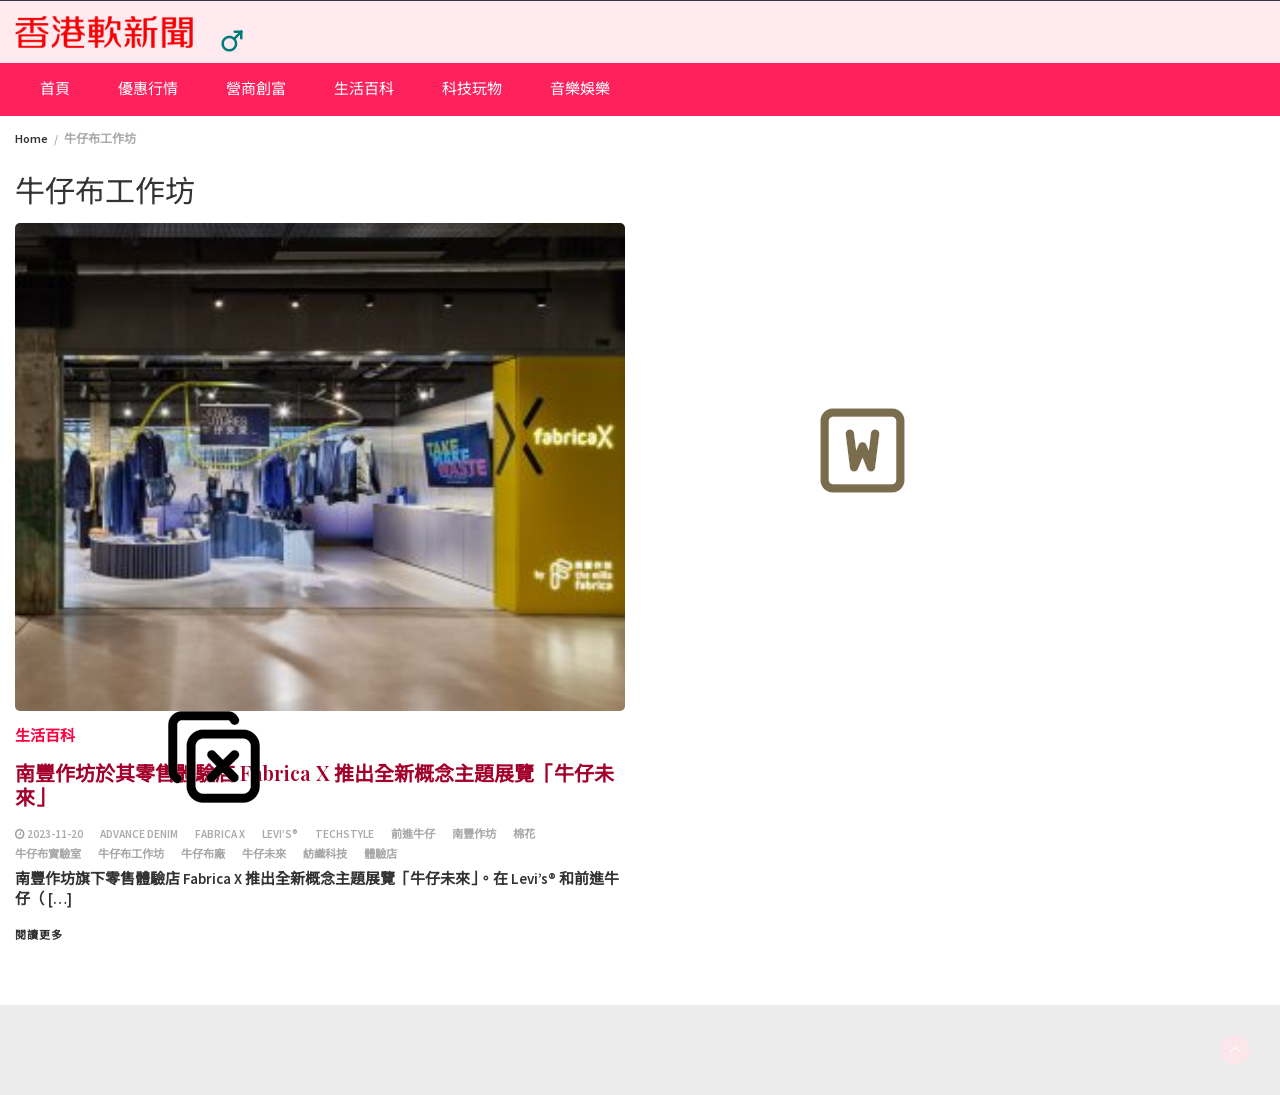  I want to click on indicates male gender selection, so click(232, 41).